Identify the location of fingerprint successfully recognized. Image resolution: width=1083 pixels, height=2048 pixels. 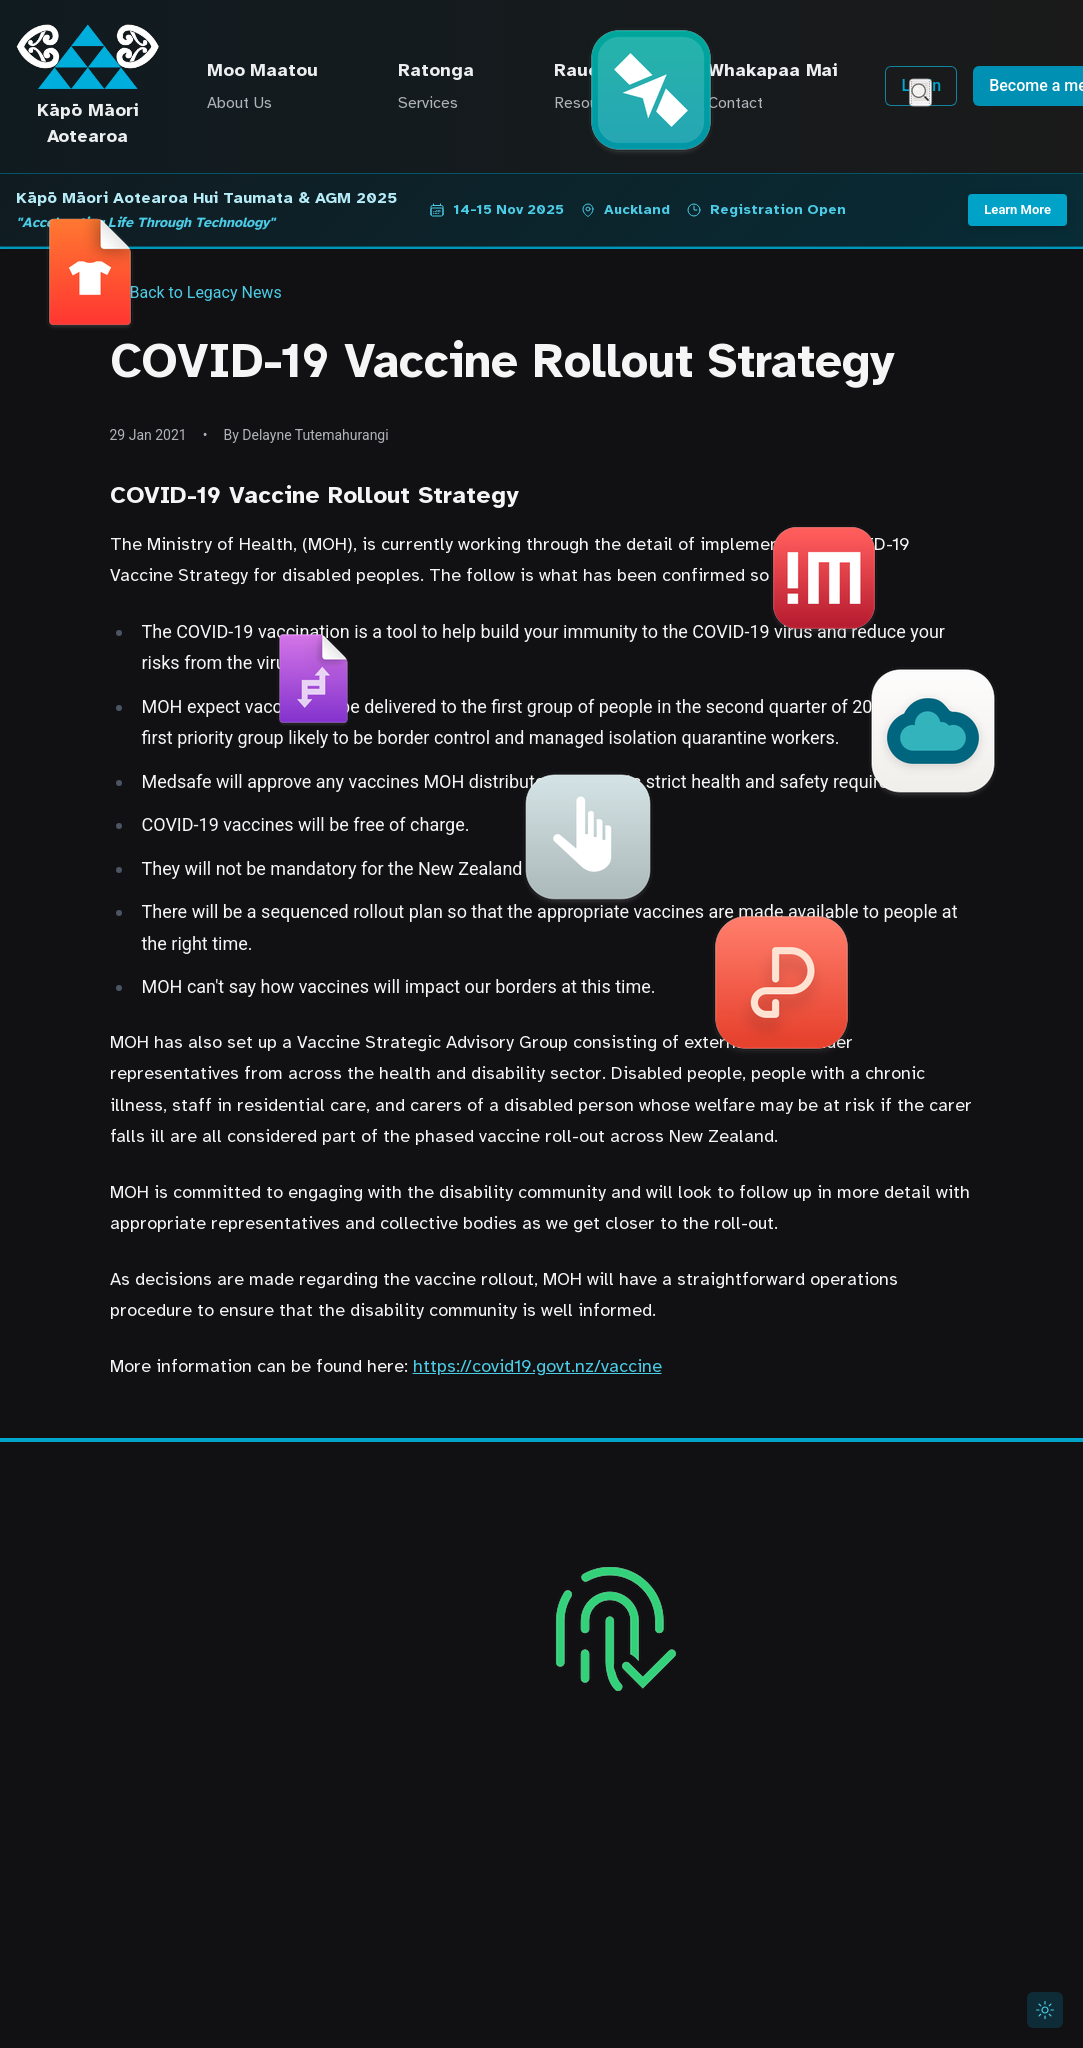
(616, 1629).